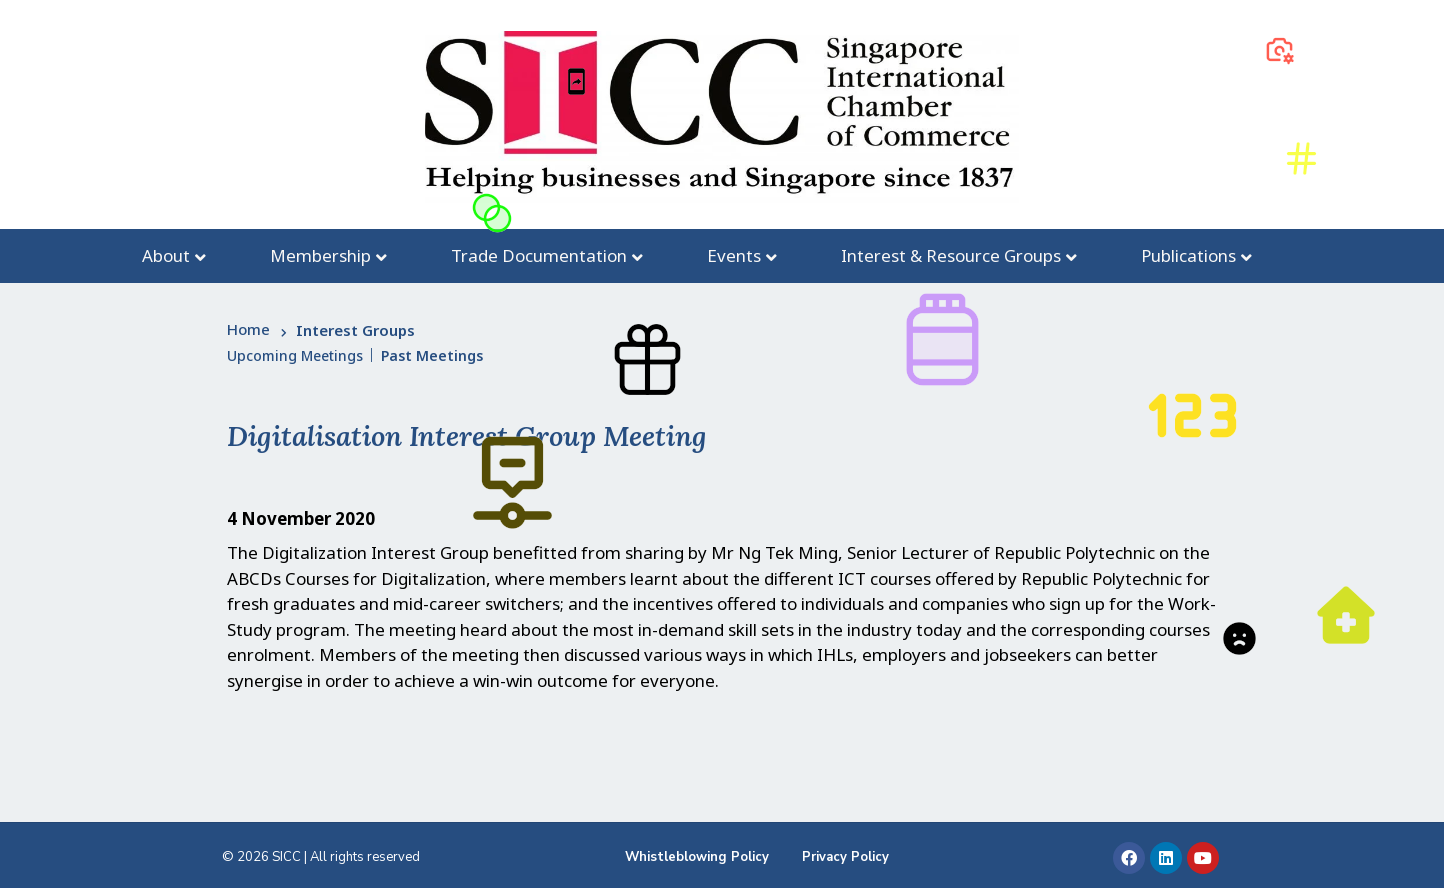 The image size is (1444, 888). What do you see at coordinates (492, 213) in the screenshot?
I see `exclude overlapping elements from selection` at bounding box center [492, 213].